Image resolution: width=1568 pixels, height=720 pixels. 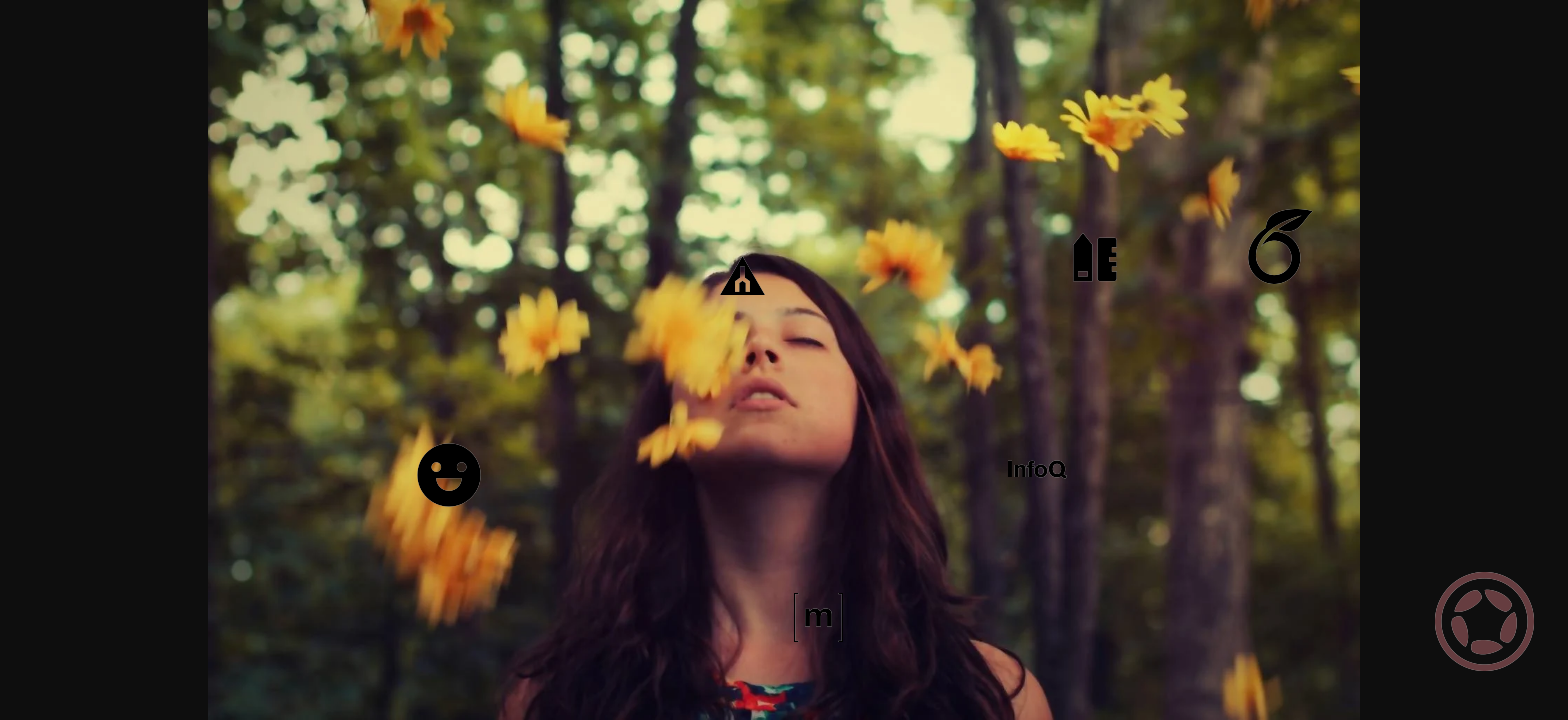 I want to click on access design or editing tools, so click(x=1095, y=257).